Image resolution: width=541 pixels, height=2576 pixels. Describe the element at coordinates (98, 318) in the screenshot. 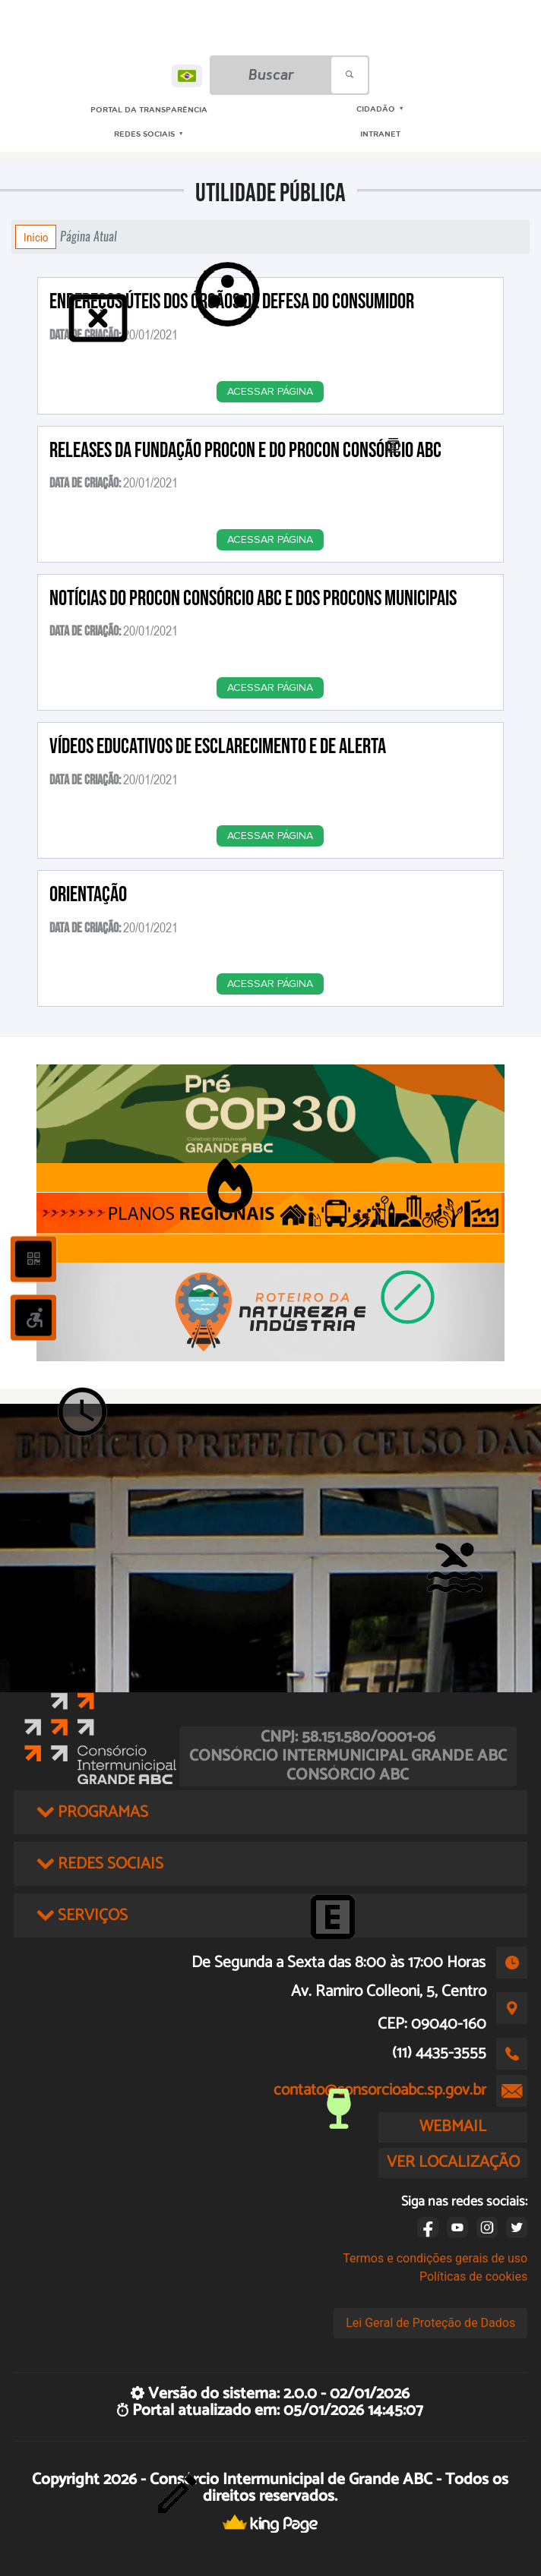

I see `cancel or close a presentation` at that location.